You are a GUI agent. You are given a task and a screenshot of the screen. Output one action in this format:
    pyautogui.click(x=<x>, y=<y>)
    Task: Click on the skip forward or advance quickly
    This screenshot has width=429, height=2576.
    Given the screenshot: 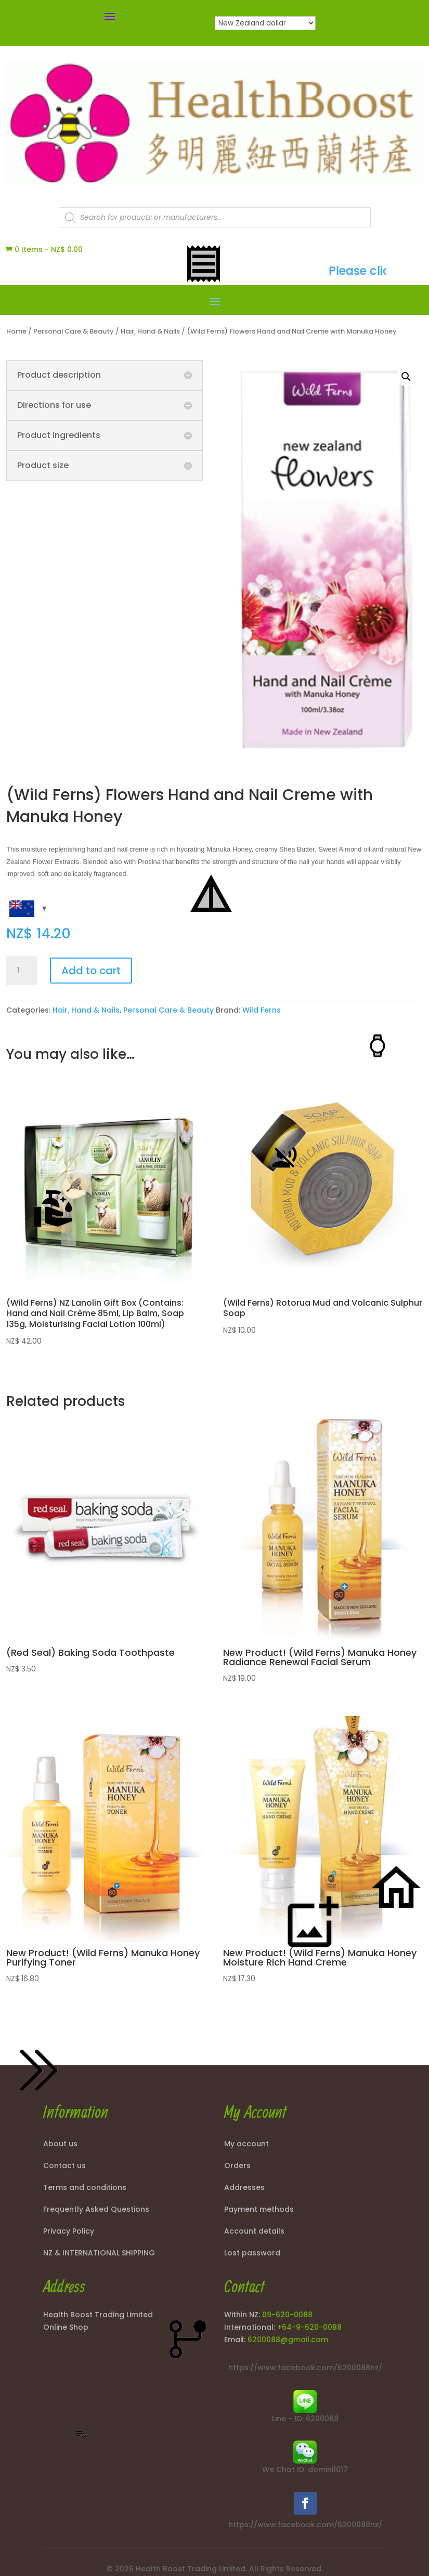 What is the action you would take?
    pyautogui.click(x=38, y=2070)
    